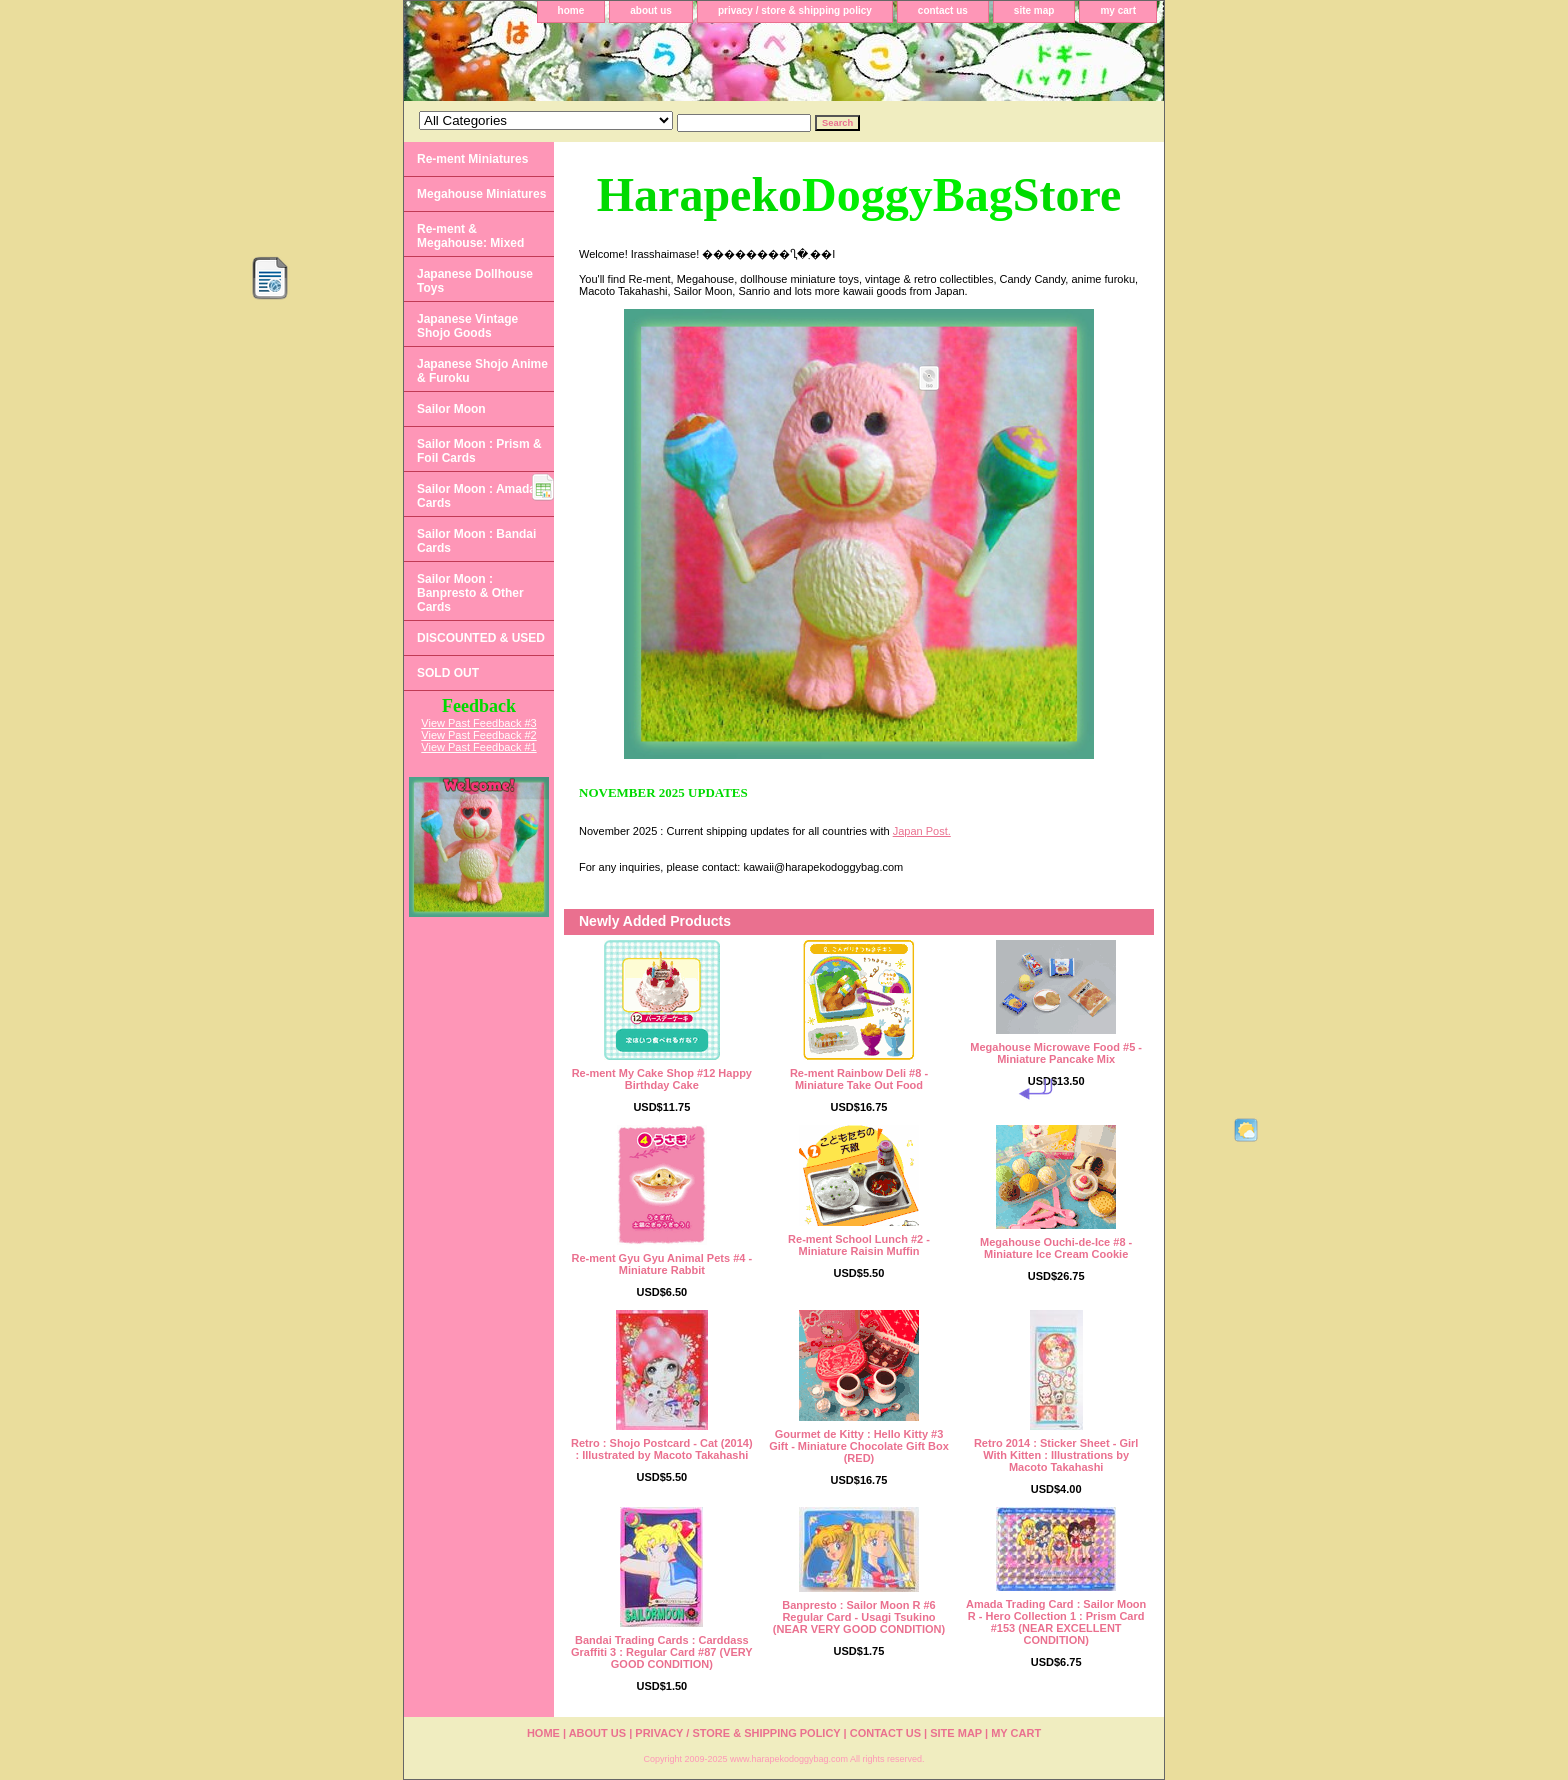 Image resolution: width=1568 pixels, height=1780 pixels. What do you see at coordinates (1035, 1089) in the screenshot?
I see `reply to all recipients of an email` at bounding box center [1035, 1089].